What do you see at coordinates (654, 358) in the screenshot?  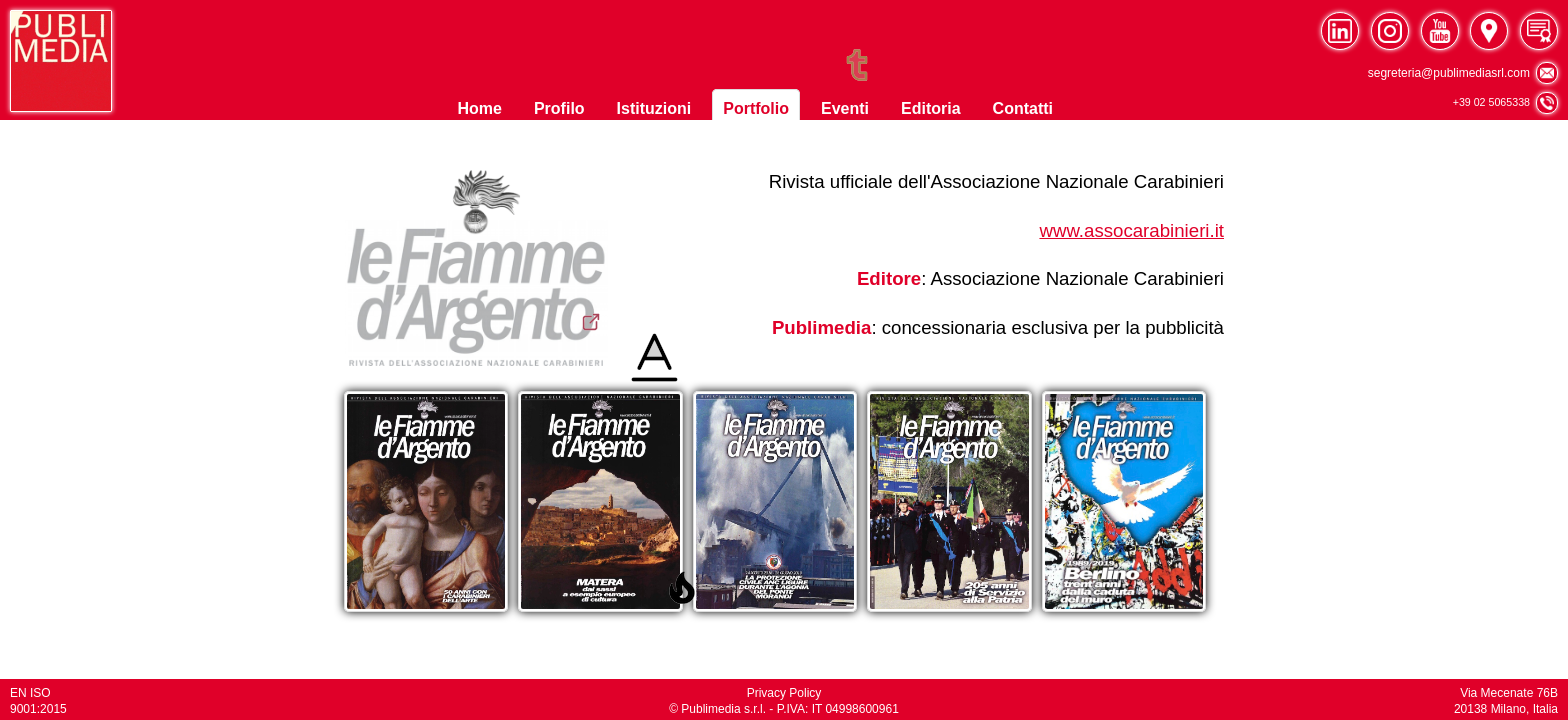 I see `apply underline formatting to text` at bounding box center [654, 358].